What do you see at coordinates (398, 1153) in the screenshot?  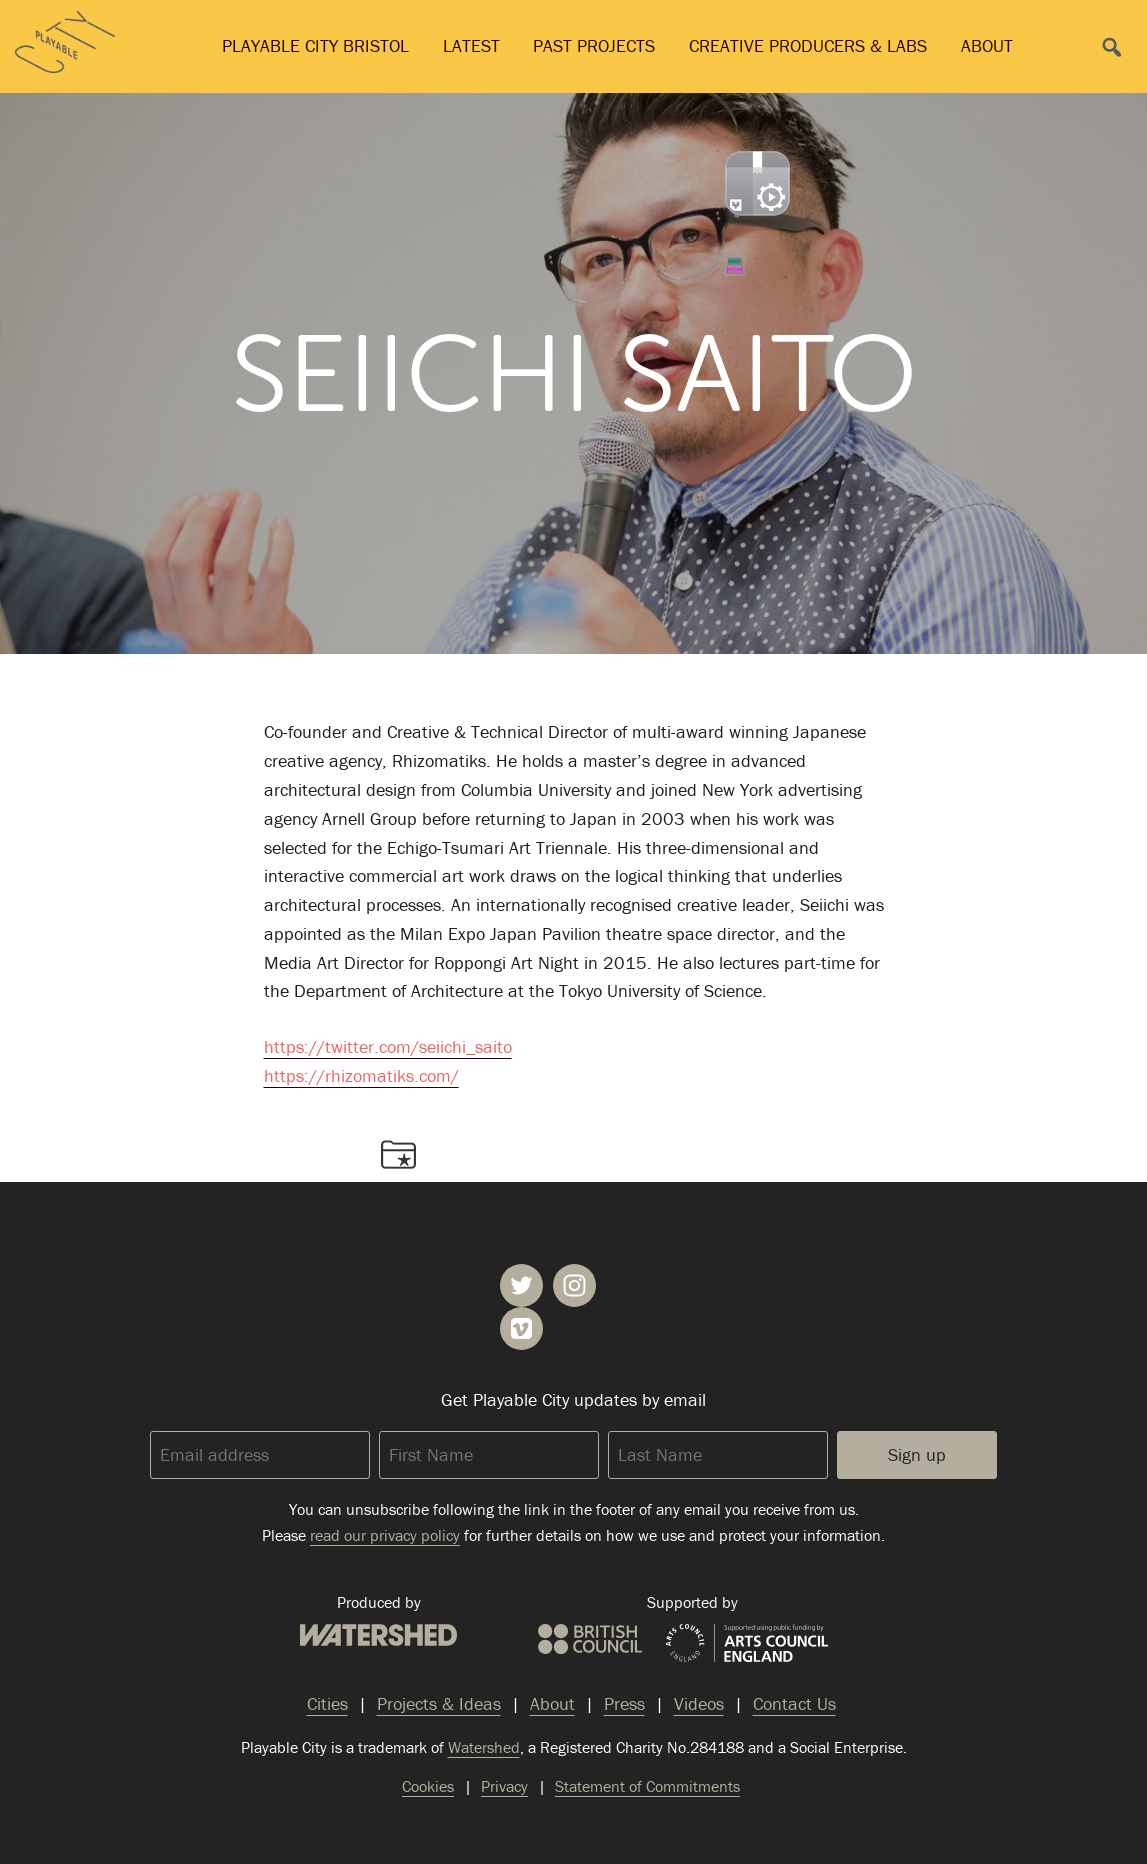 I see `open sparkleshare folder` at bounding box center [398, 1153].